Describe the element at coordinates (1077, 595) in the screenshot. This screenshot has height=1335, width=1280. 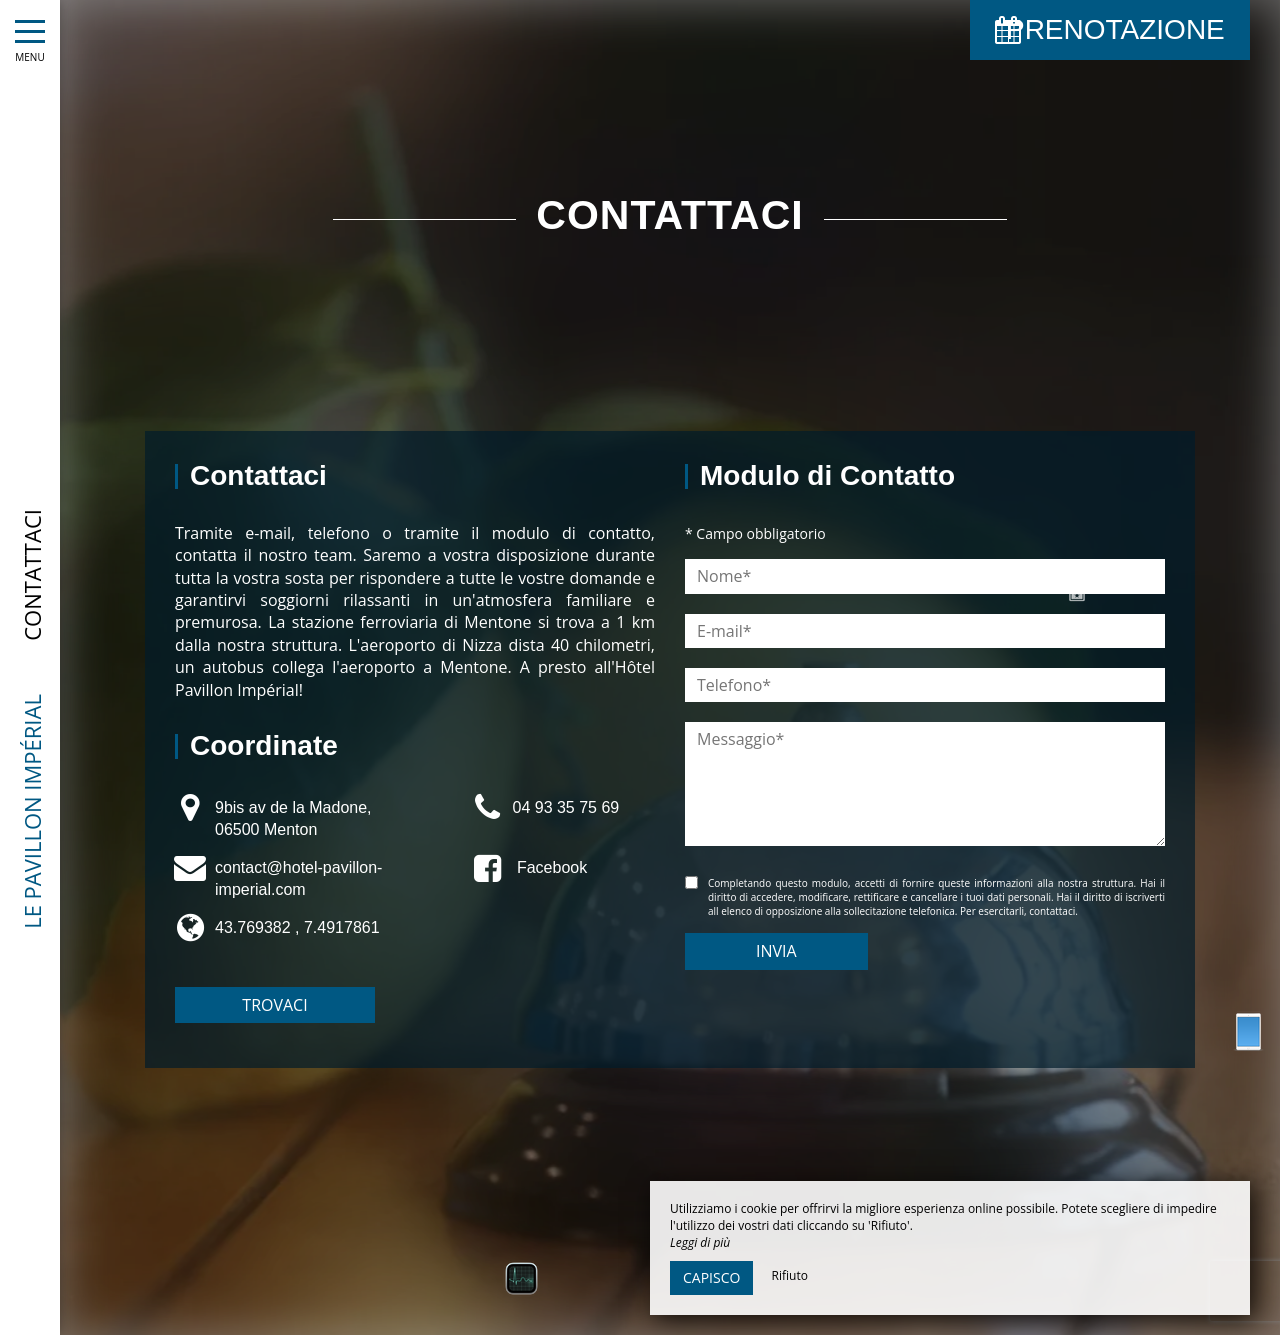
I see `access your favorites folder in the media library` at that location.